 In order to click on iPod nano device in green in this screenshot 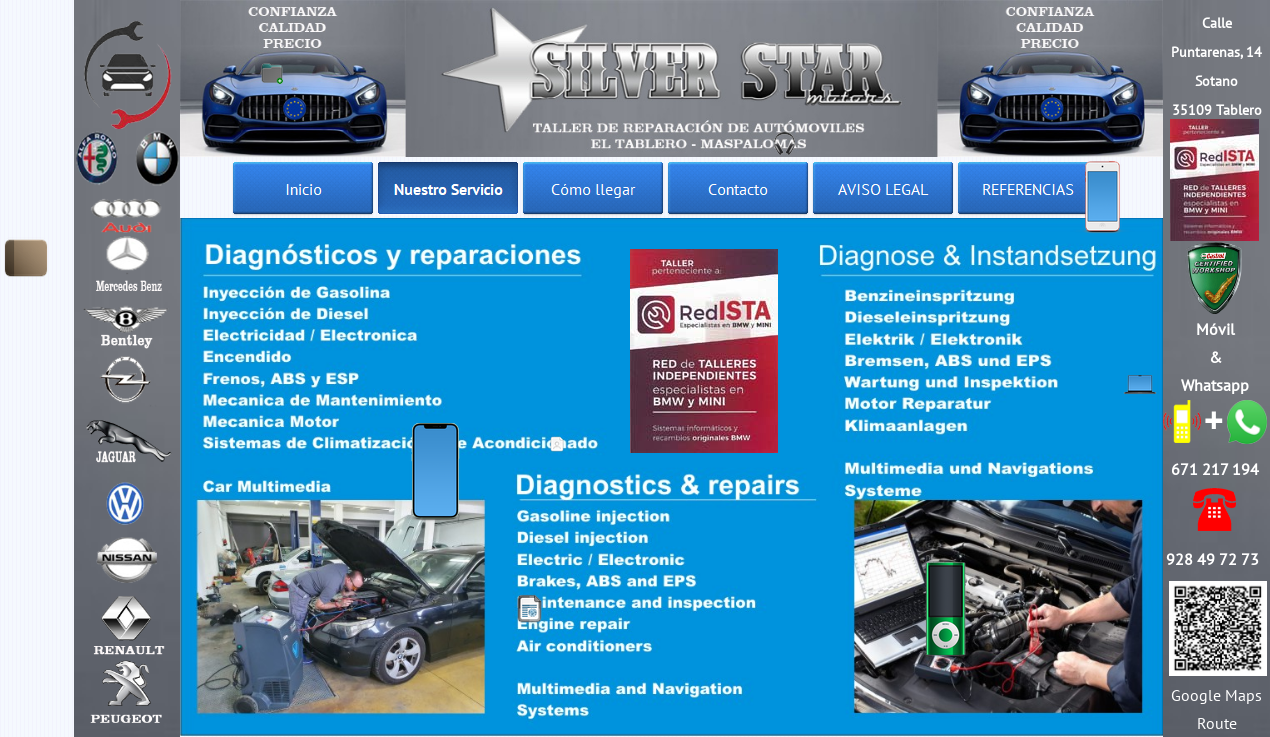, I will do `click(945, 610)`.